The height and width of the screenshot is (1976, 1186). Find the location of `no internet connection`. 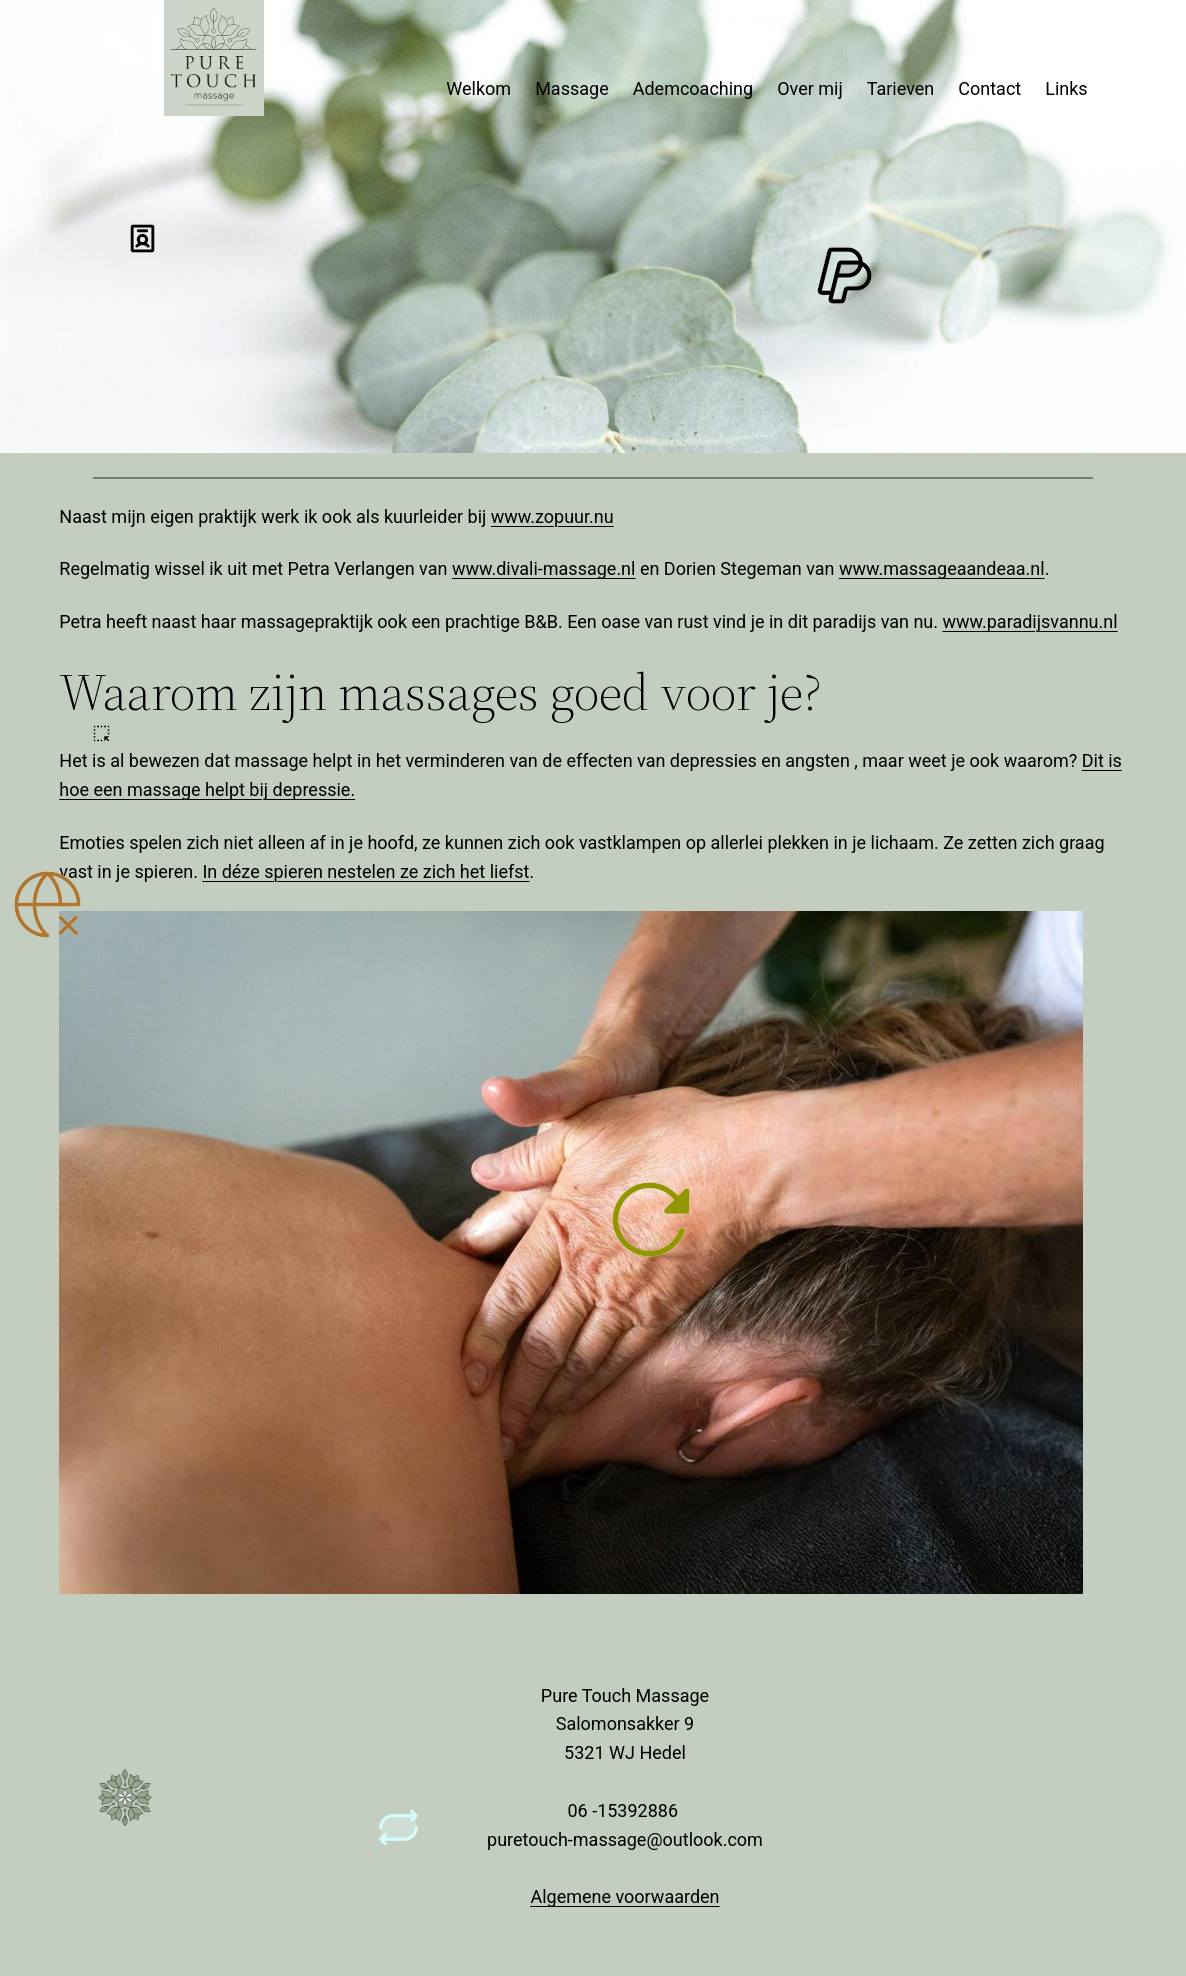

no internet connection is located at coordinates (47, 904).